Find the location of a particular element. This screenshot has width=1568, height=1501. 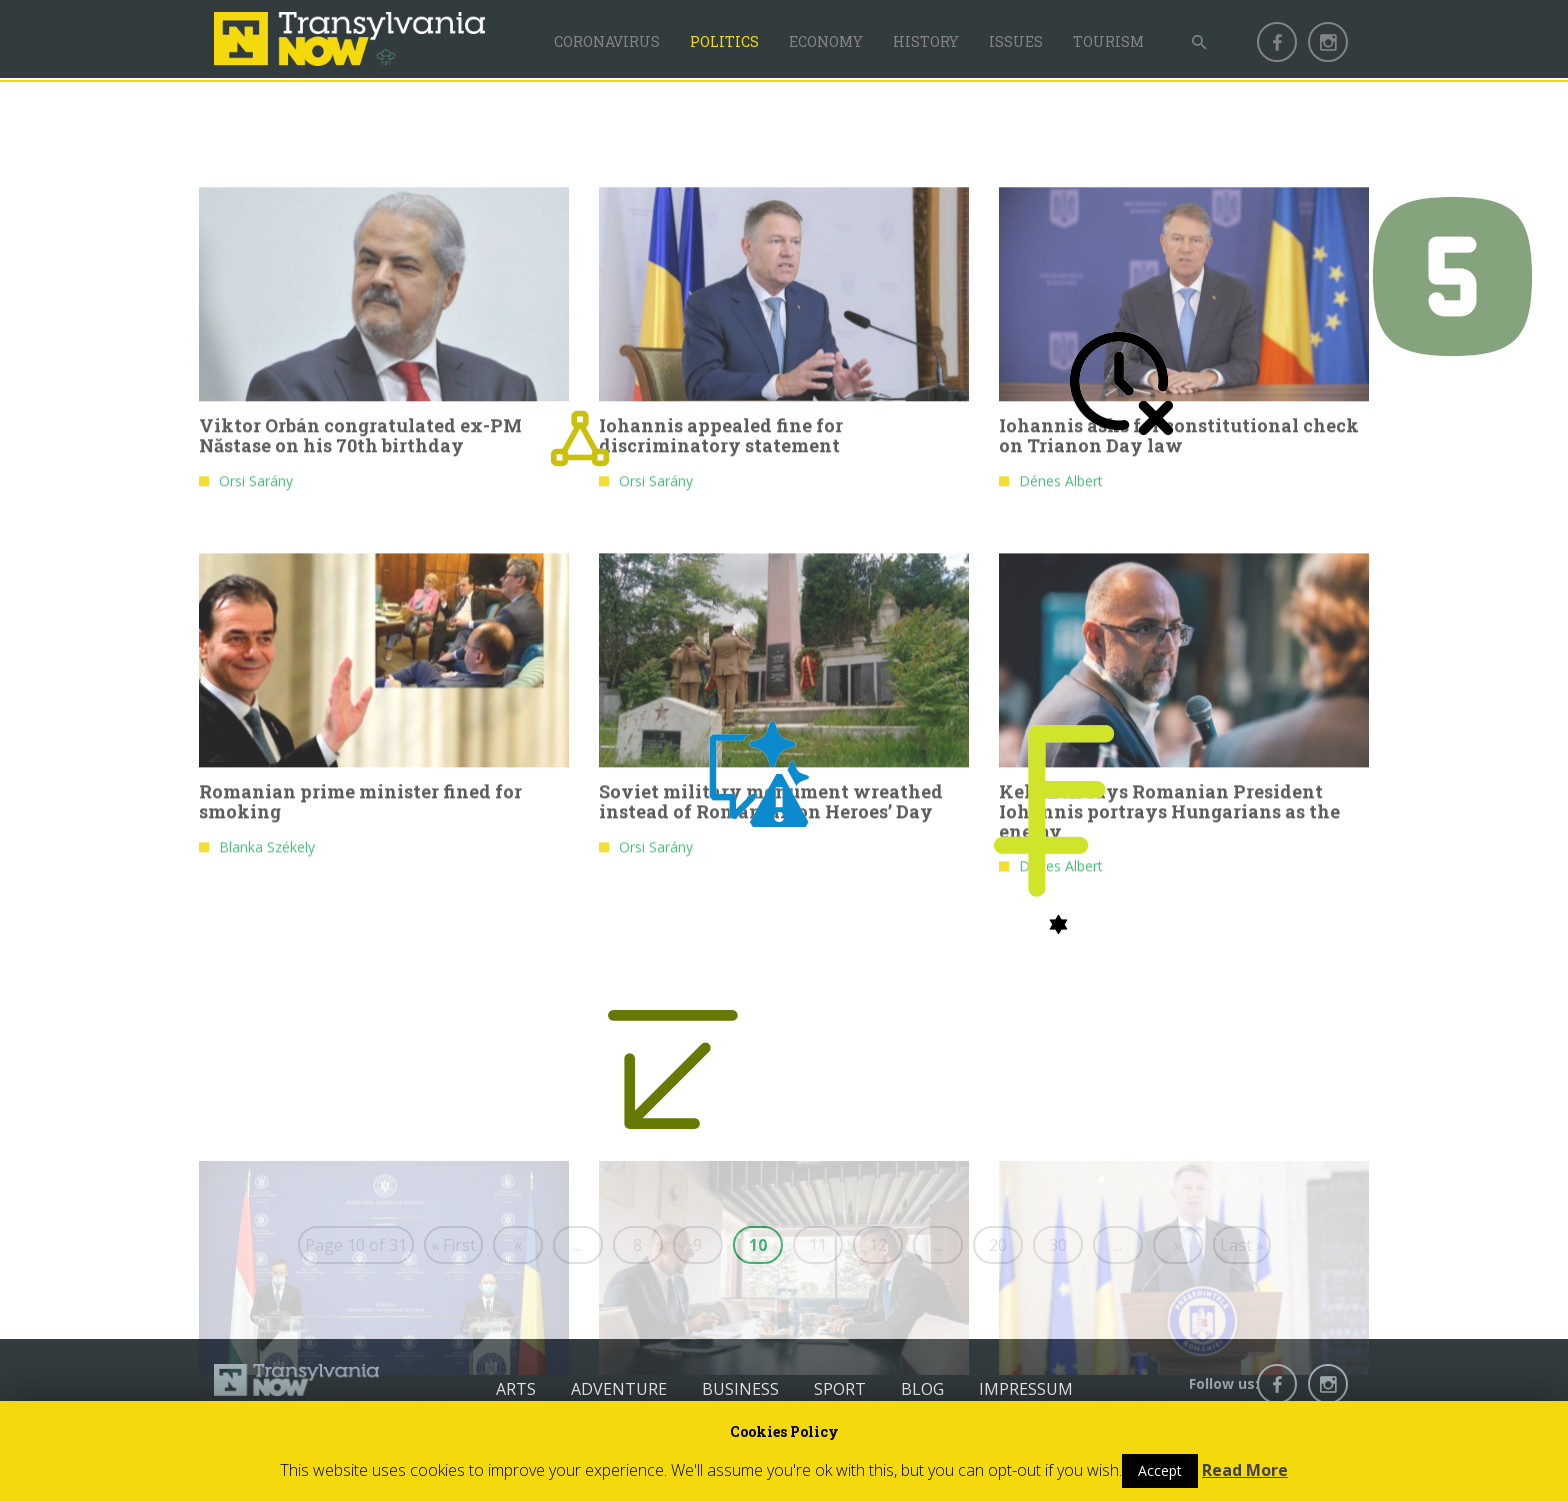

cancel a scheduled event or timer is located at coordinates (1119, 381).